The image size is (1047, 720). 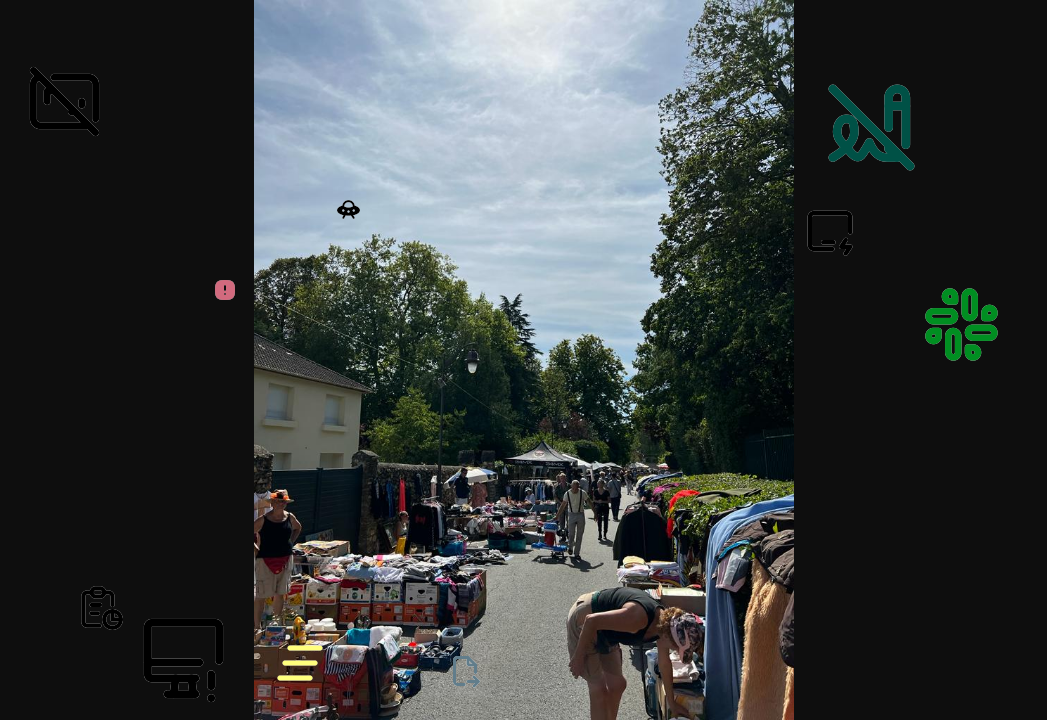 What do you see at coordinates (300, 663) in the screenshot?
I see `clear all items from a list` at bounding box center [300, 663].